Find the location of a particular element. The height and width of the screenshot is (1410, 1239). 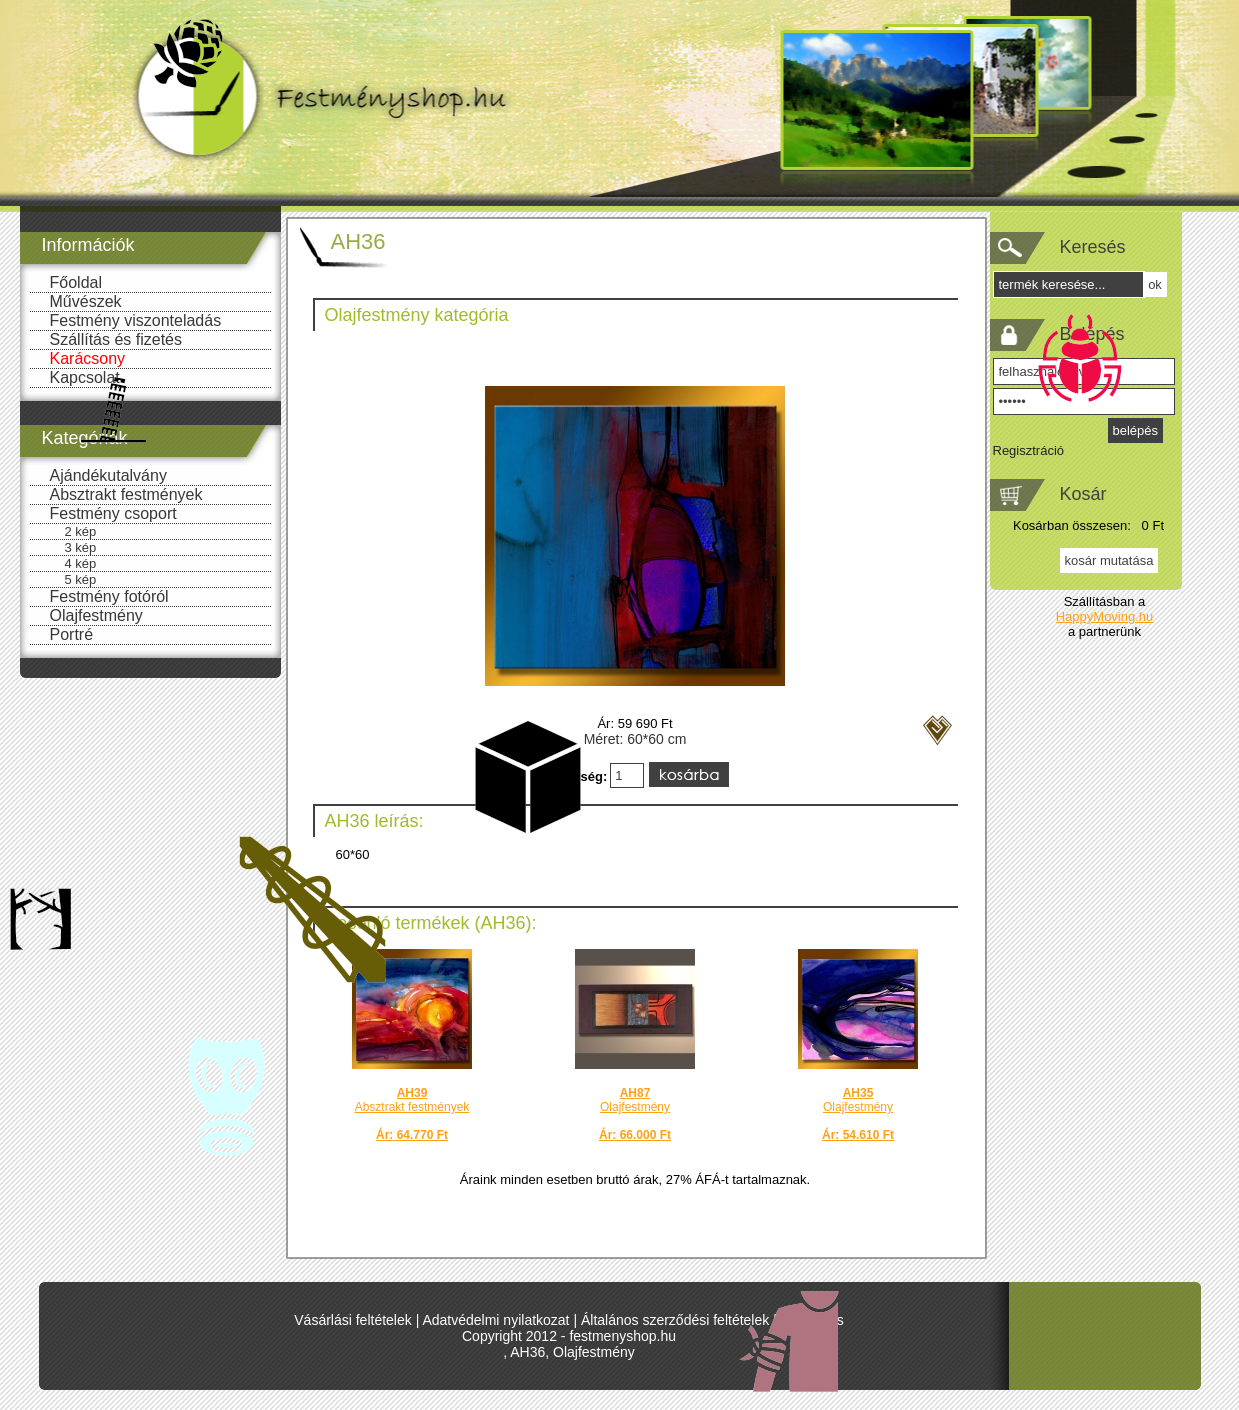

view Italian landmarks or attractions is located at coordinates (113, 409).